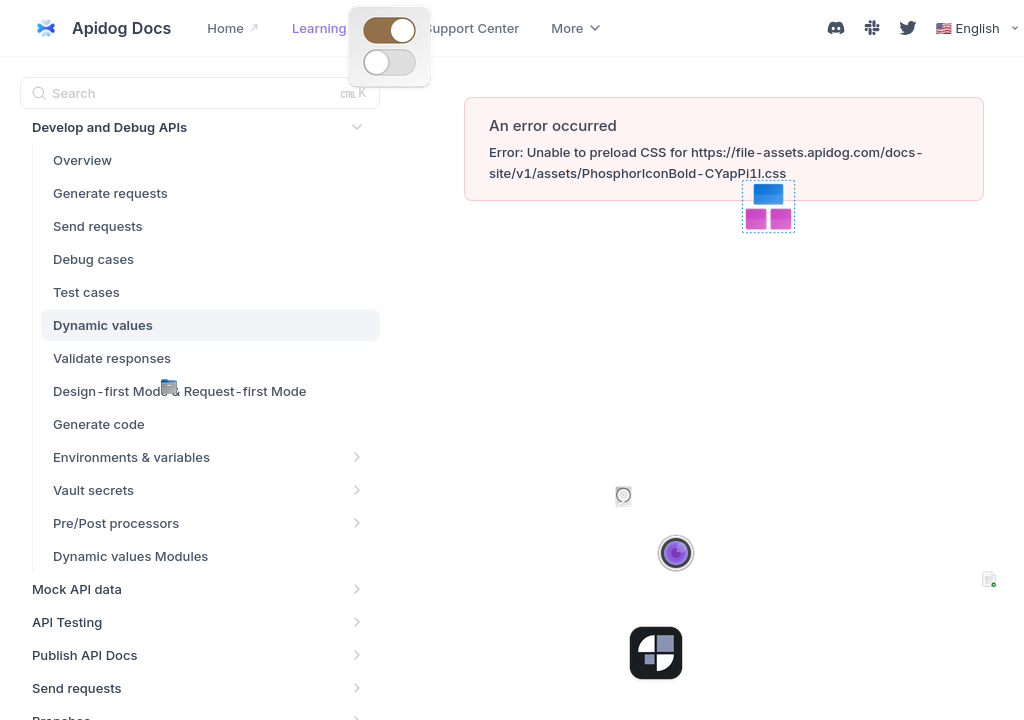 This screenshot has width=1024, height=720. I want to click on create a new document, so click(989, 579).